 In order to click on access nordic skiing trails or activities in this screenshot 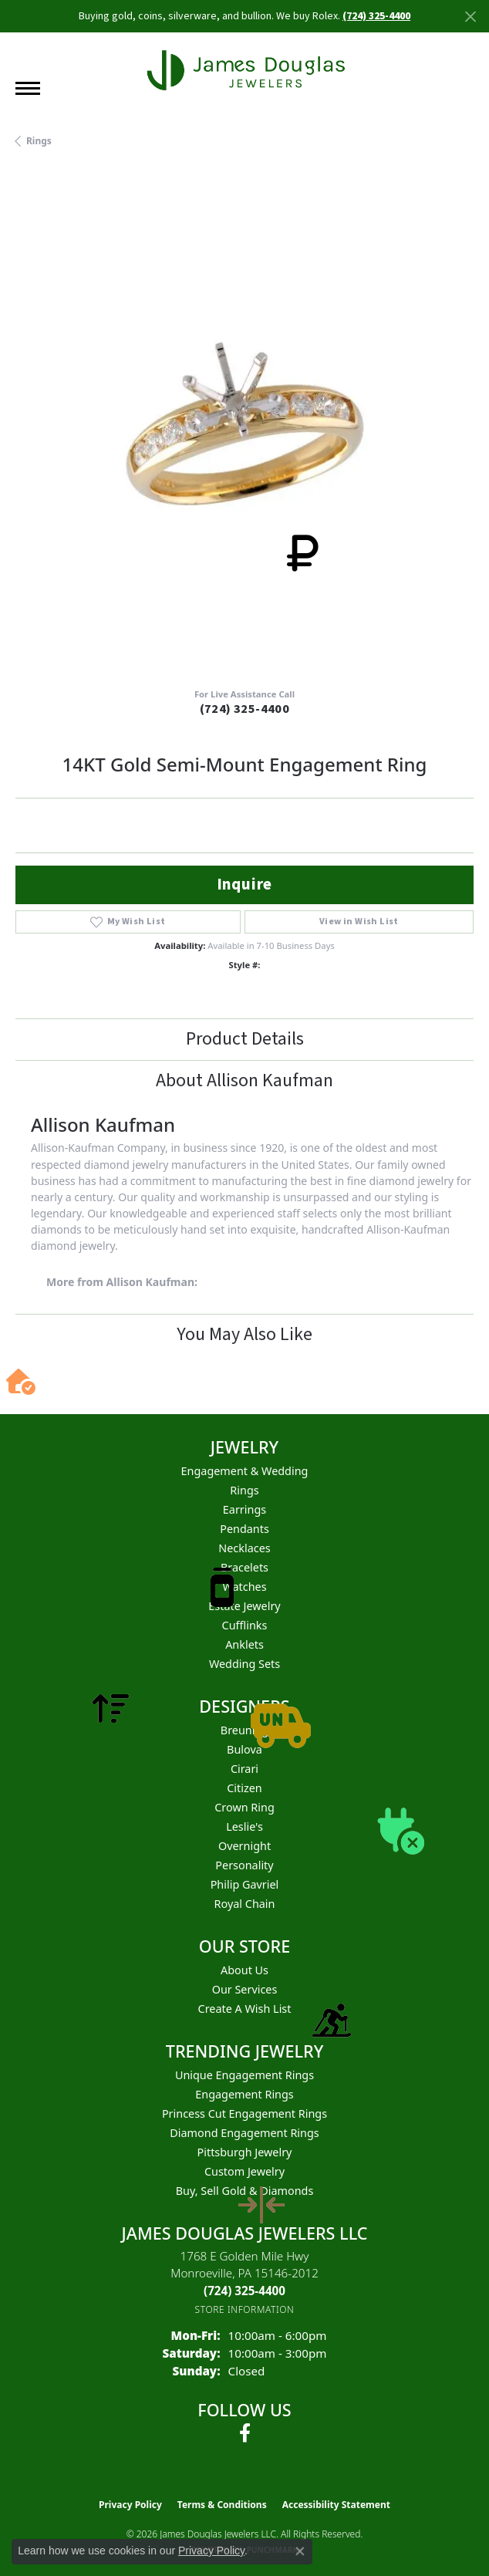, I will do `click(332, 2020)`.